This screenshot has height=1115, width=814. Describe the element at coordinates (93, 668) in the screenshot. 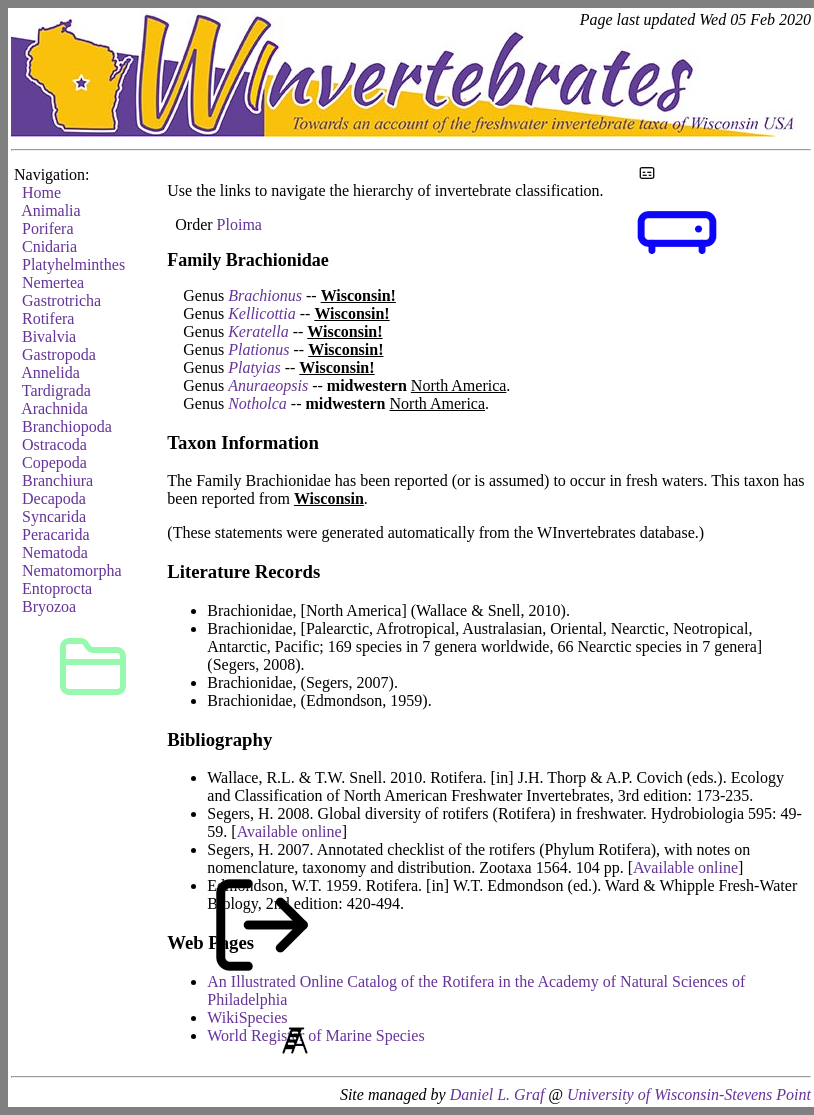

I see `browse files in a directory` at that location.